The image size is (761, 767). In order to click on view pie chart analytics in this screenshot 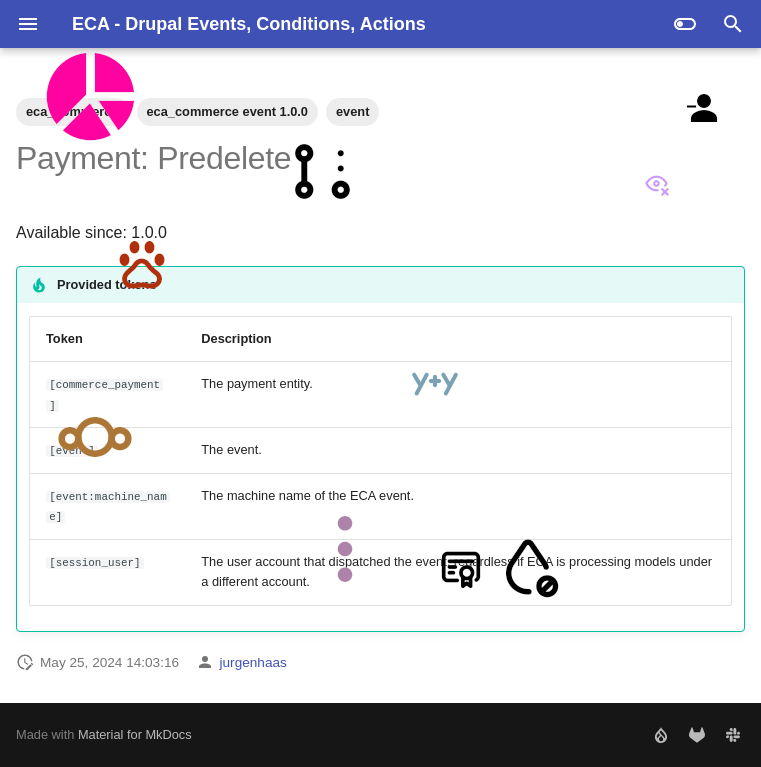, I will do `click(90, 96)`.